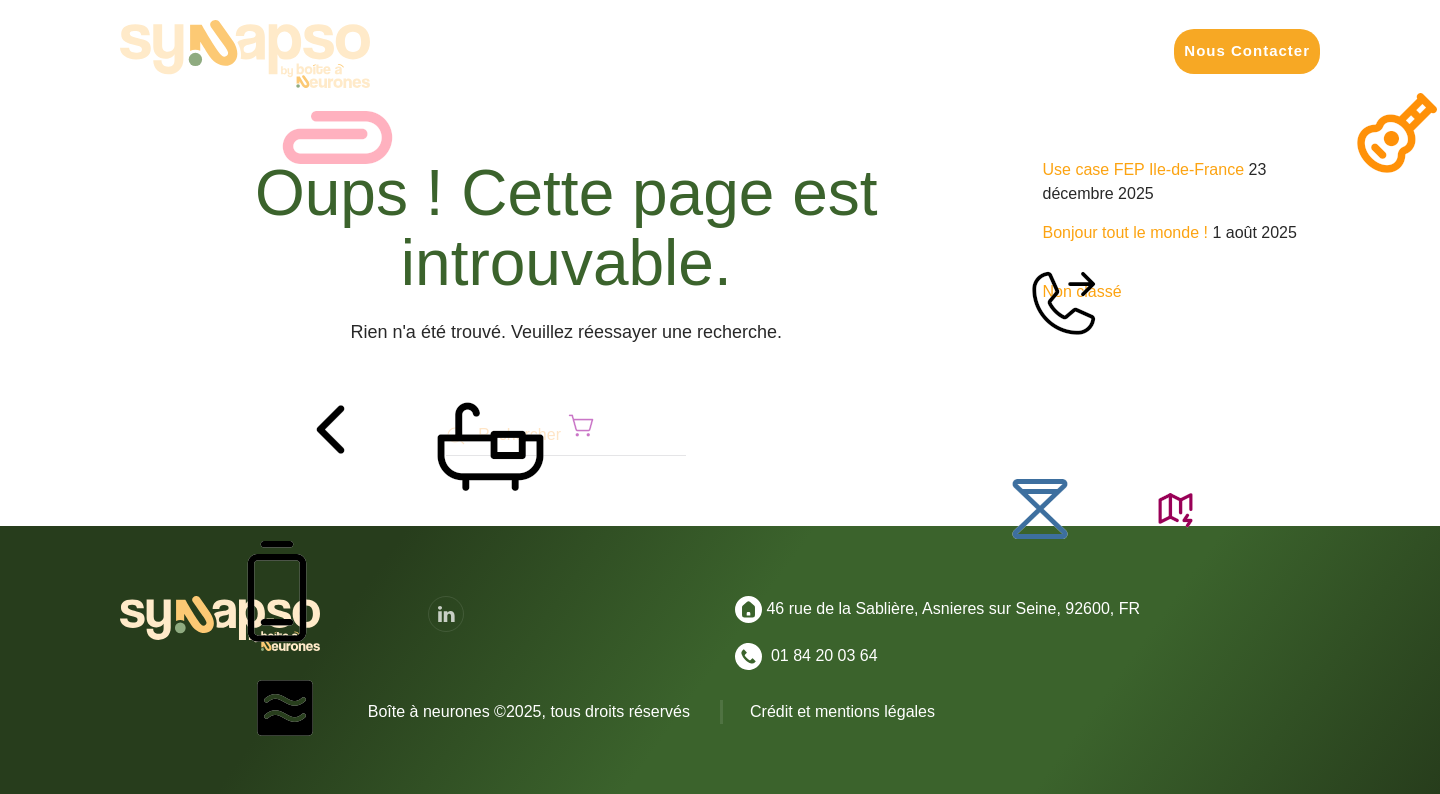 This screenshot has width=1440, height=794. I want to click on go back to the previous screen, so click(330, 429).